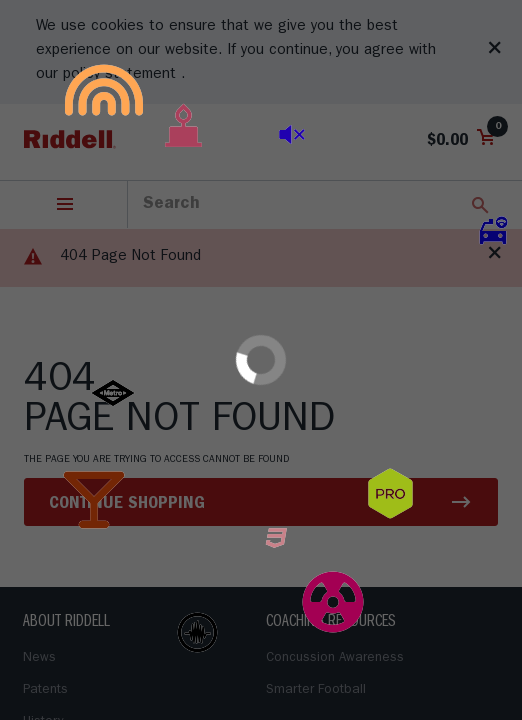  Describe the element at coordinates (183, 126) in the screenshot. I see `access candle or ambient lighting mode` at that location.